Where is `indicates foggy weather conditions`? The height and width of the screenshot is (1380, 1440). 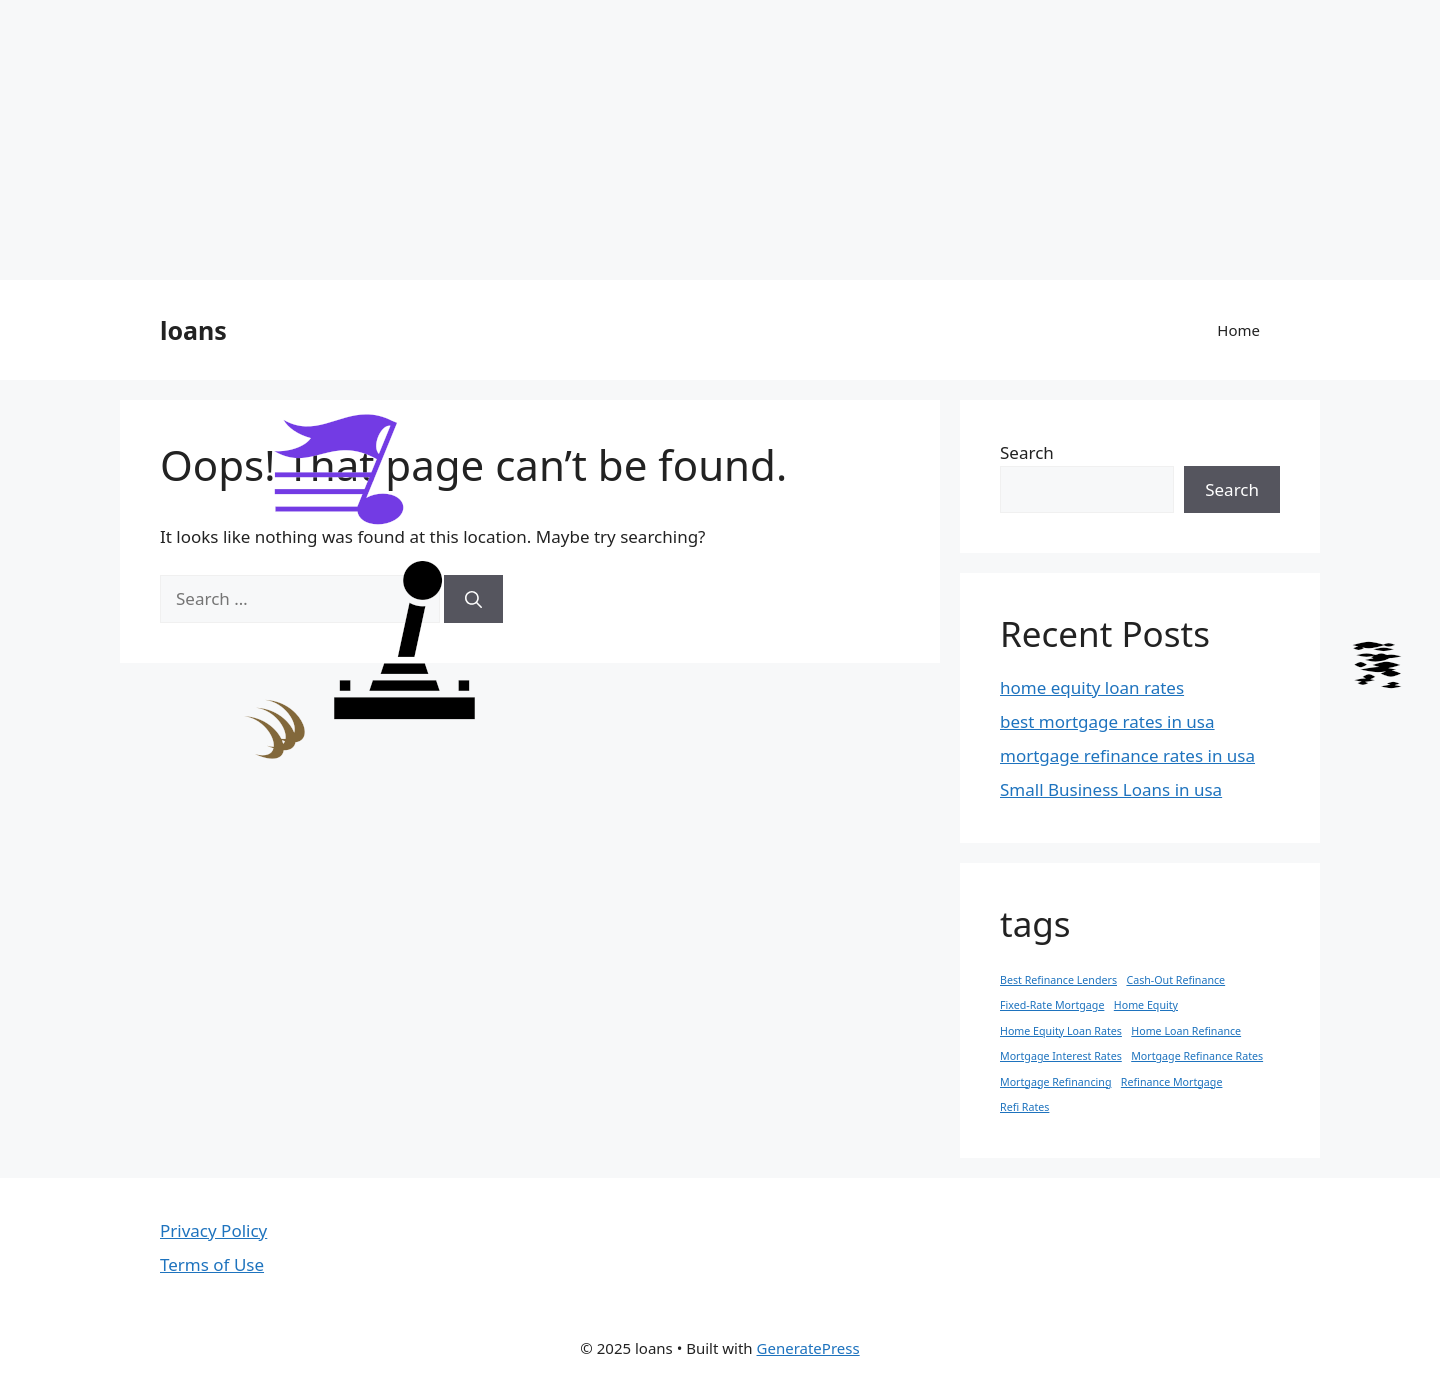 indicates foggy weather conditions is located at coordinates (1377, 665).